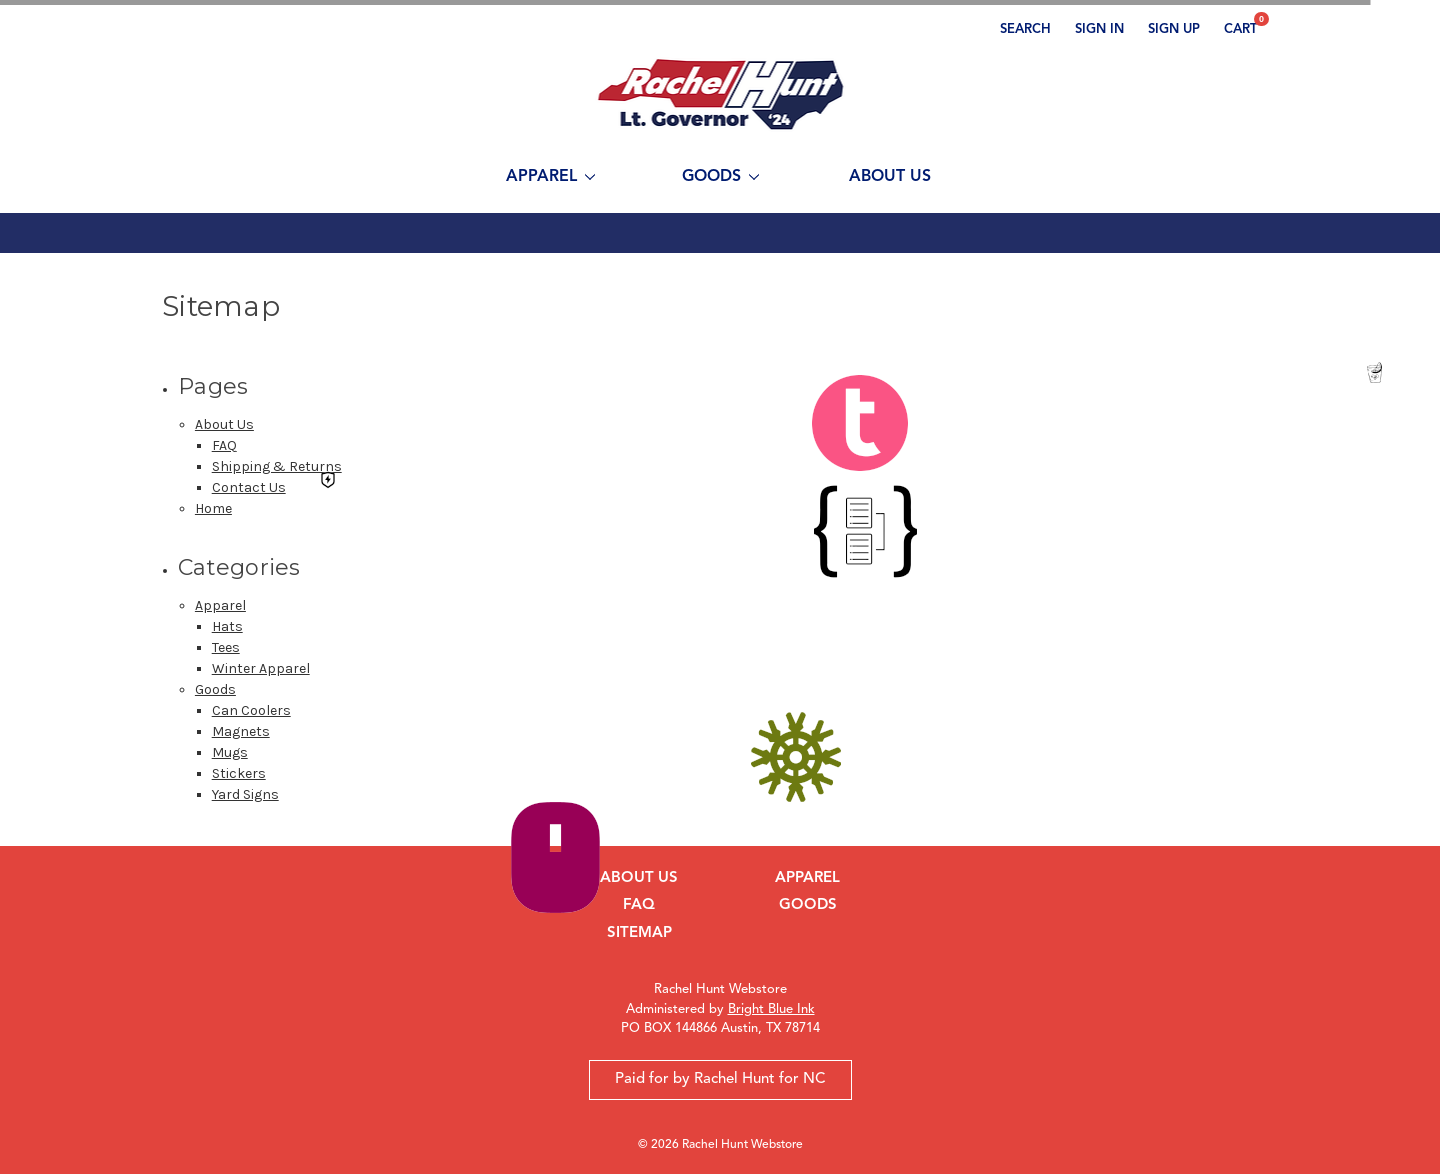 The height and width of the screenshot is (1174, 1440). What do you see at coordinates (555, 857) in the screenshot?
I see `indicates mouse or cursor device settings` at bounding box center [555, 857].